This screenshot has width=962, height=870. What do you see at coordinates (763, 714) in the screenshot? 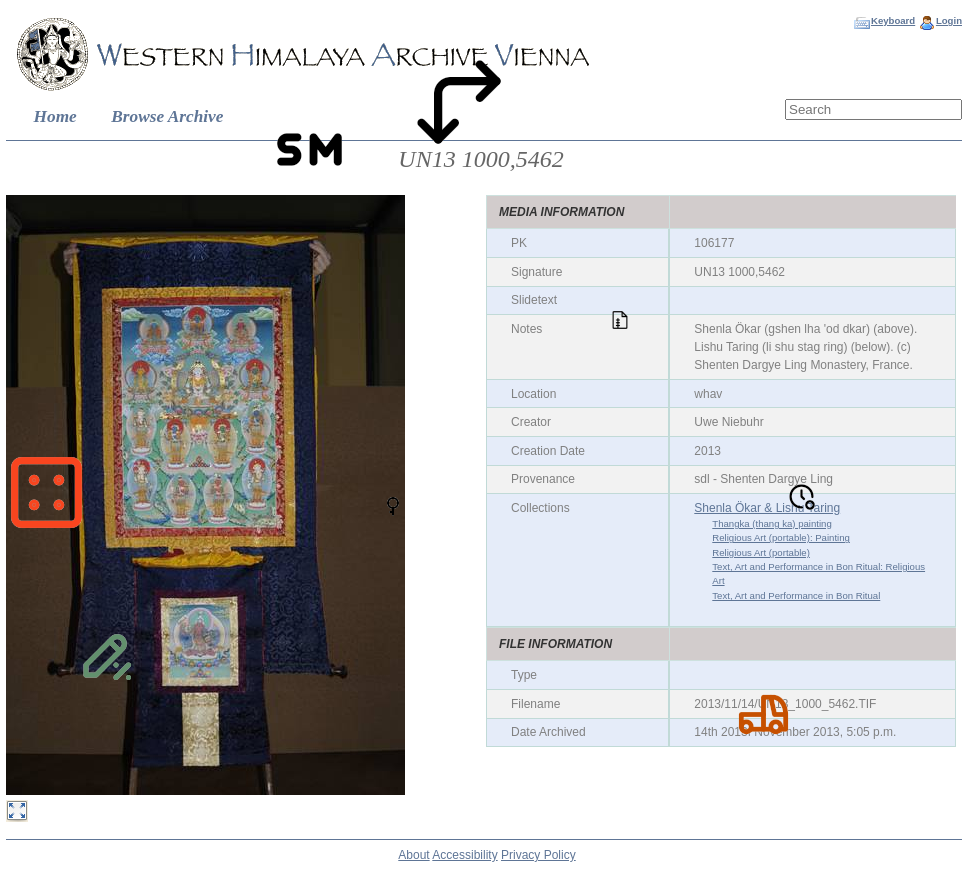
I see `track shipment or delivery status` at bounding box center [763, 714].